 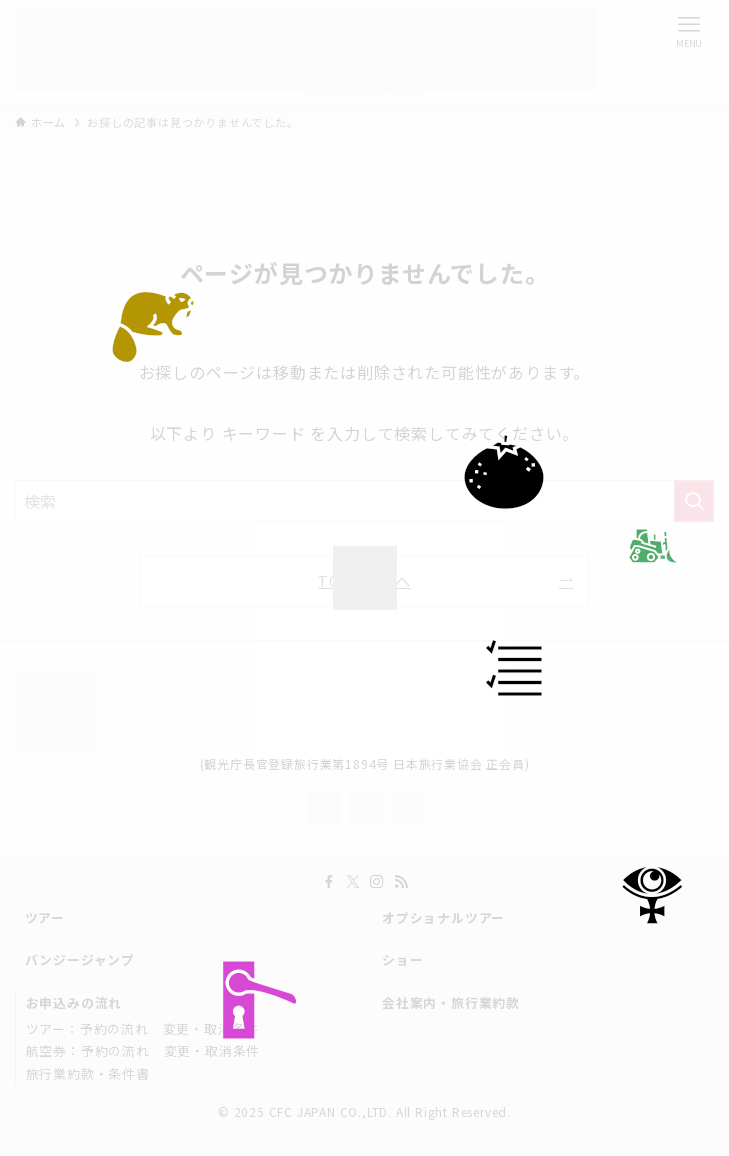 What do you see at coordinates (256, 1000) in the screenshot?
I see `access security or lock settings` at bounding box center [256, 1000].